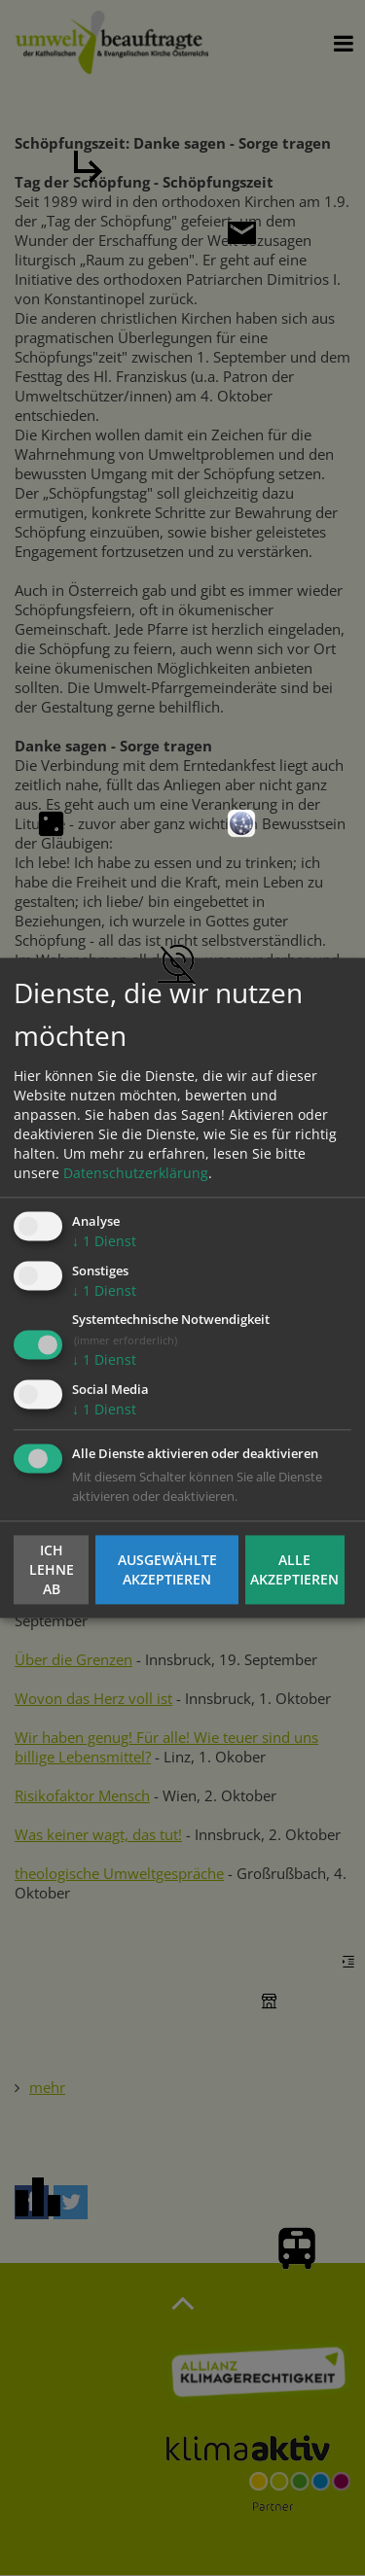 This screenshot has height=2576, width=365. Describe the element at coordinates (178, 965) in the screenshot. I see `camera is disabled or blocked` at that location.